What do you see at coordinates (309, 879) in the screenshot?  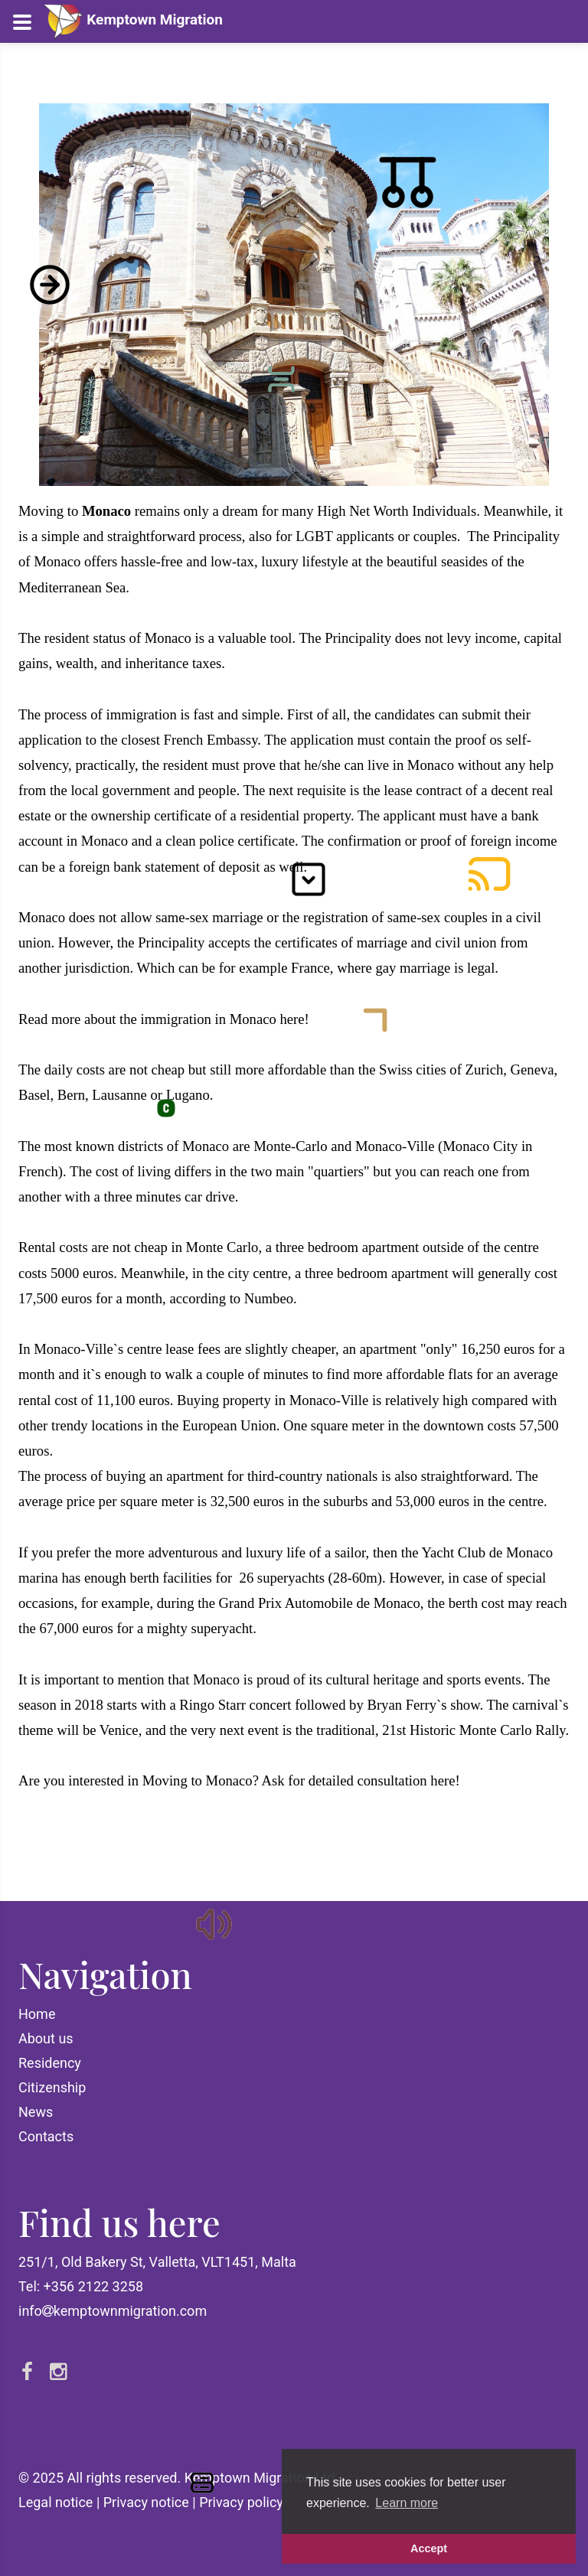 I see `expand content or reveal more options` at bounding box center [309, 879].